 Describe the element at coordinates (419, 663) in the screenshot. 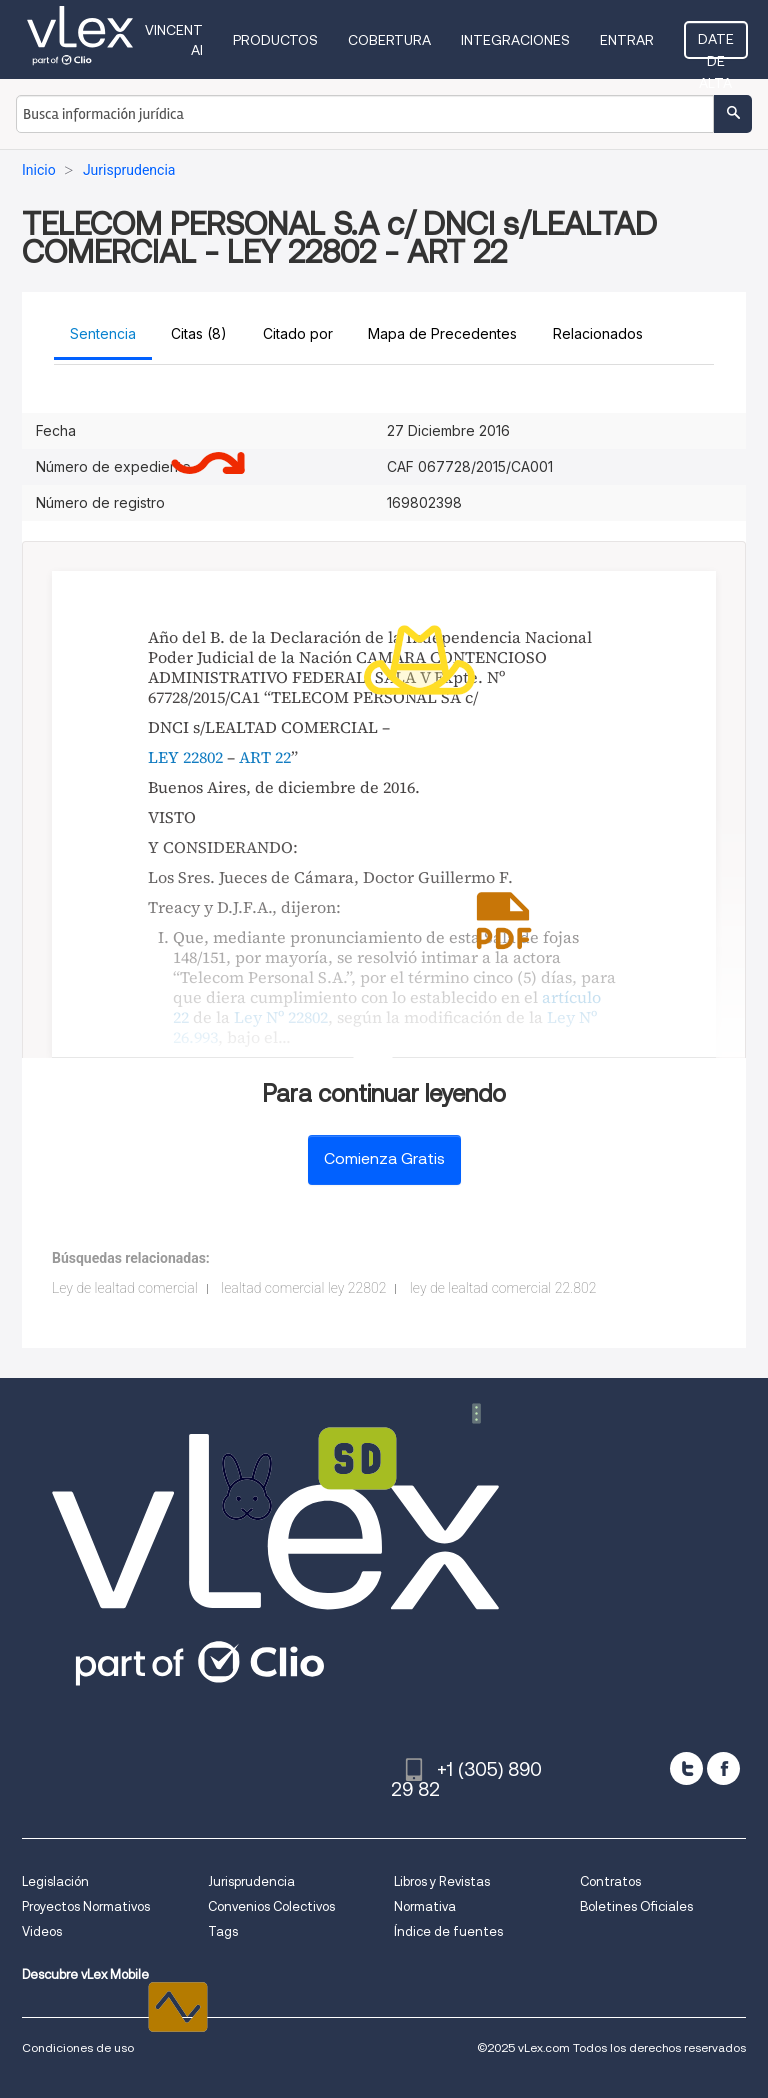

I see `select western or country theme` at that location.